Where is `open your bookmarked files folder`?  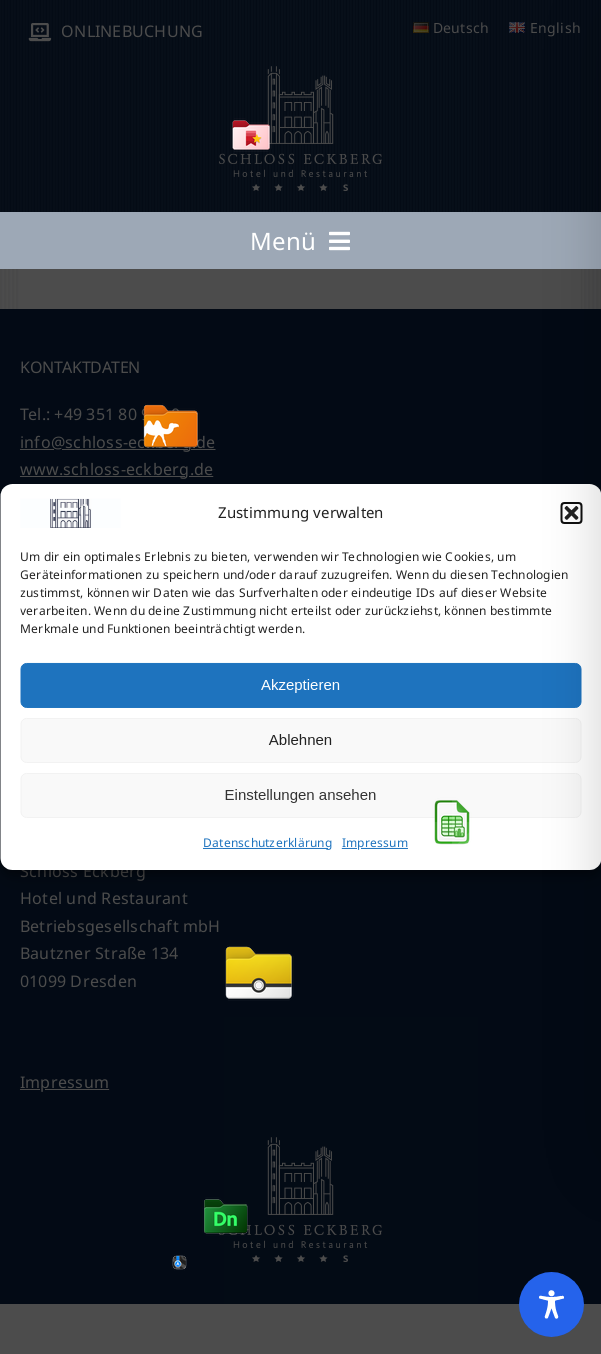
open your bookmarked files folder is located at coordinates (251, 136).